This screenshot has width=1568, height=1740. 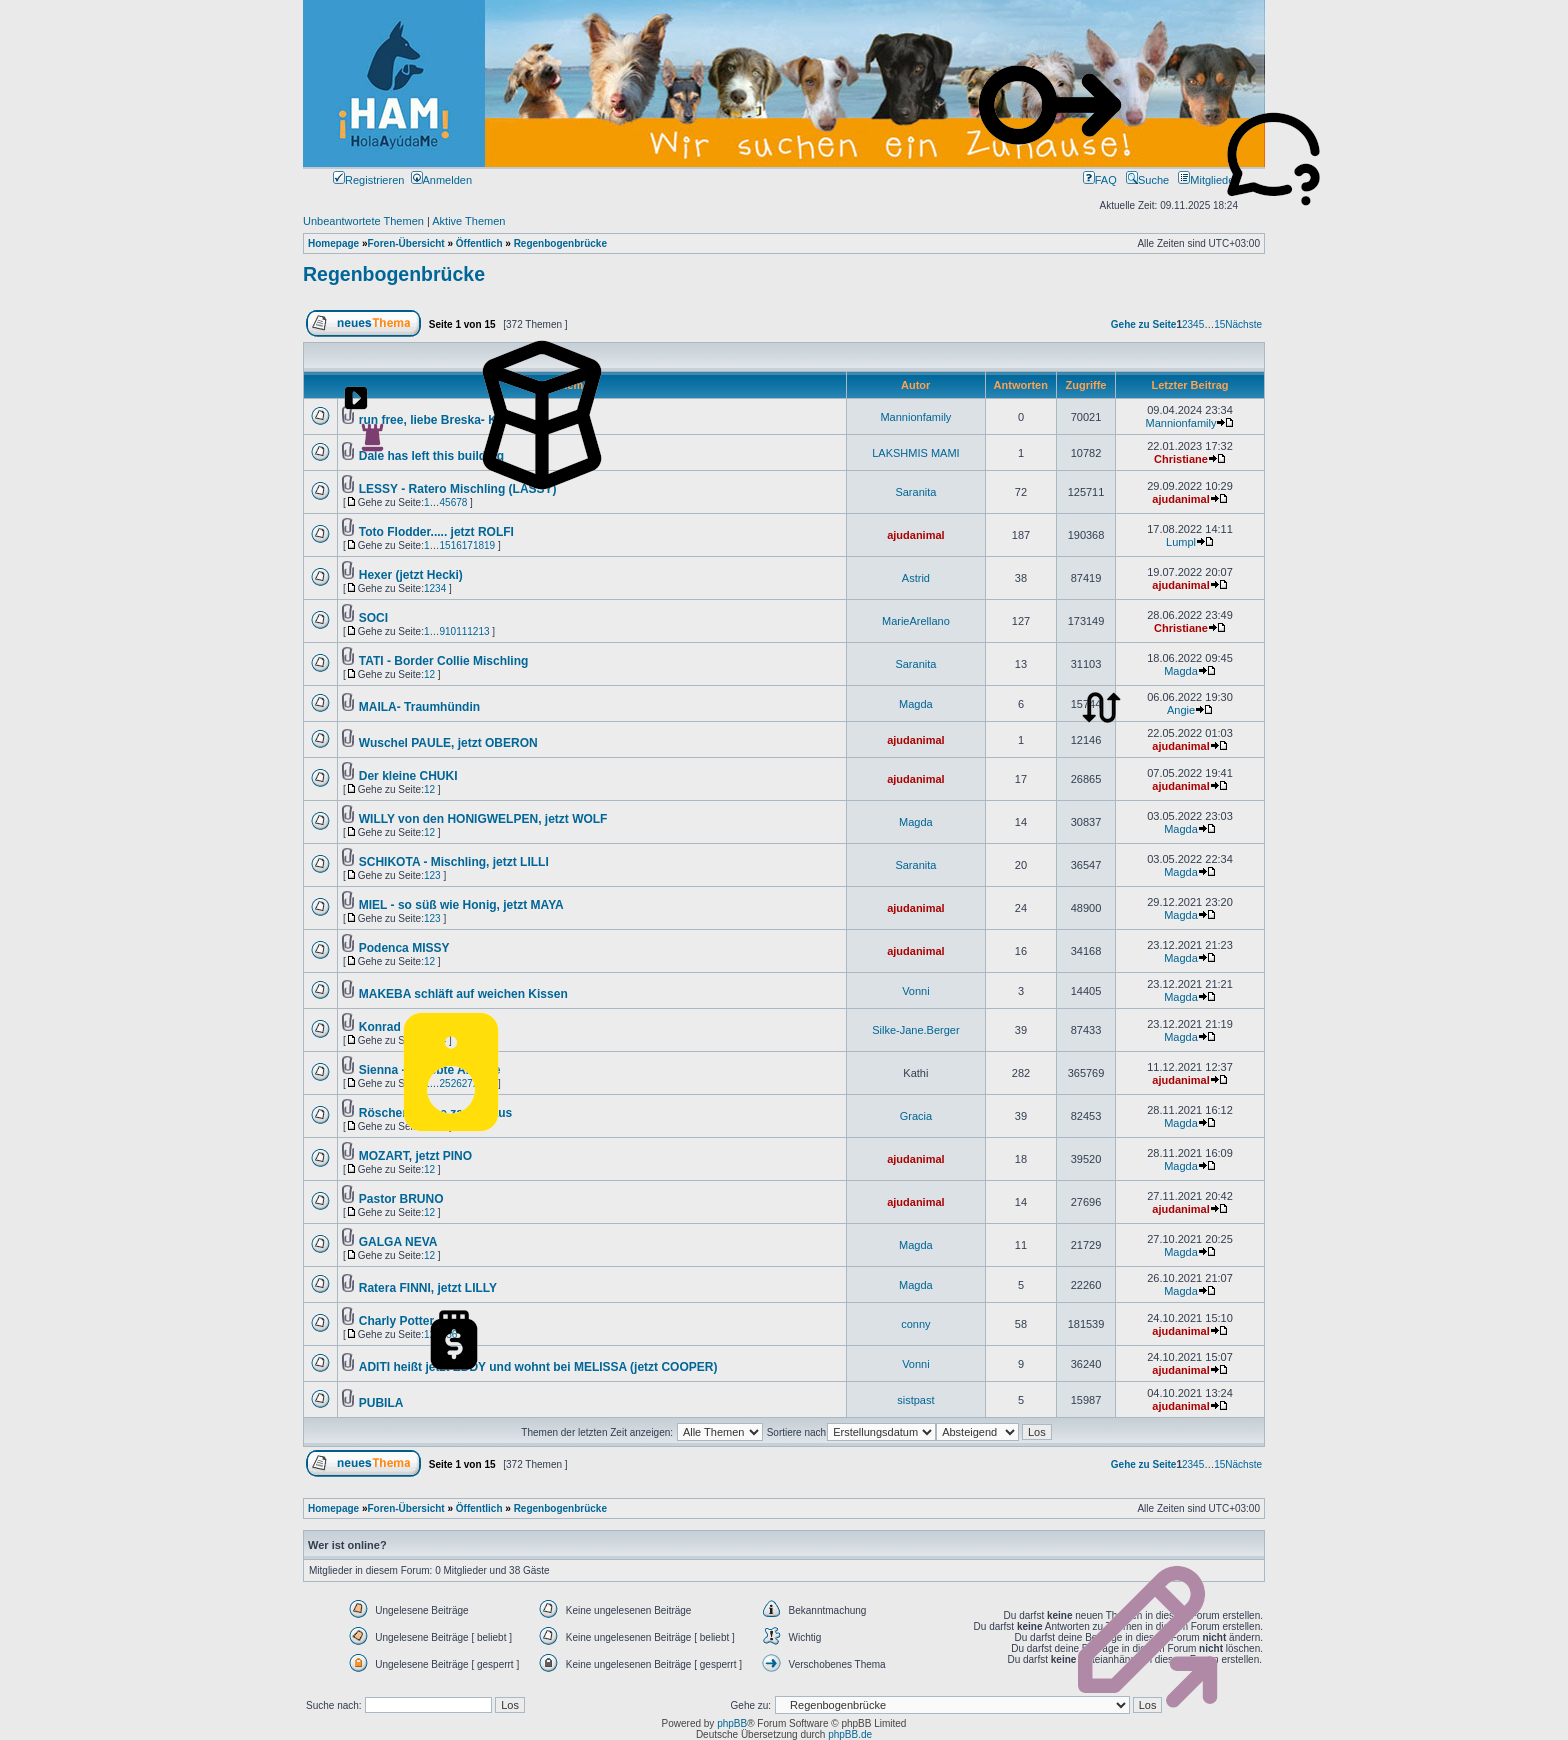 I want to click on swap or switch between active calls, so click(x=1101, y=708).